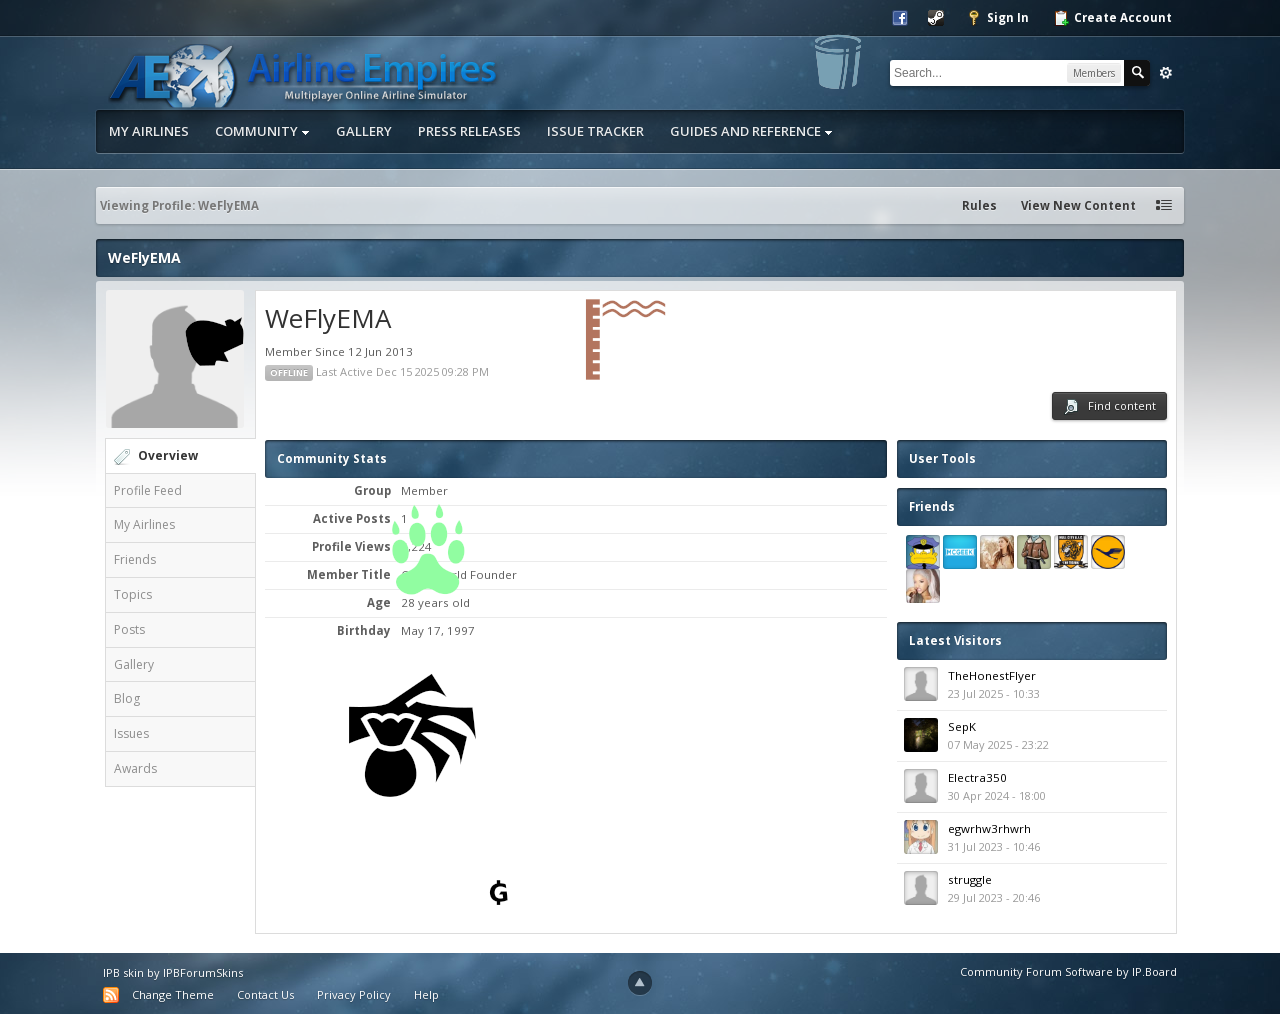  What do you see at coordinates (214, 341) in the screenshot?
I see `select cambodia as your country or region` at bounding box center [214, 341].